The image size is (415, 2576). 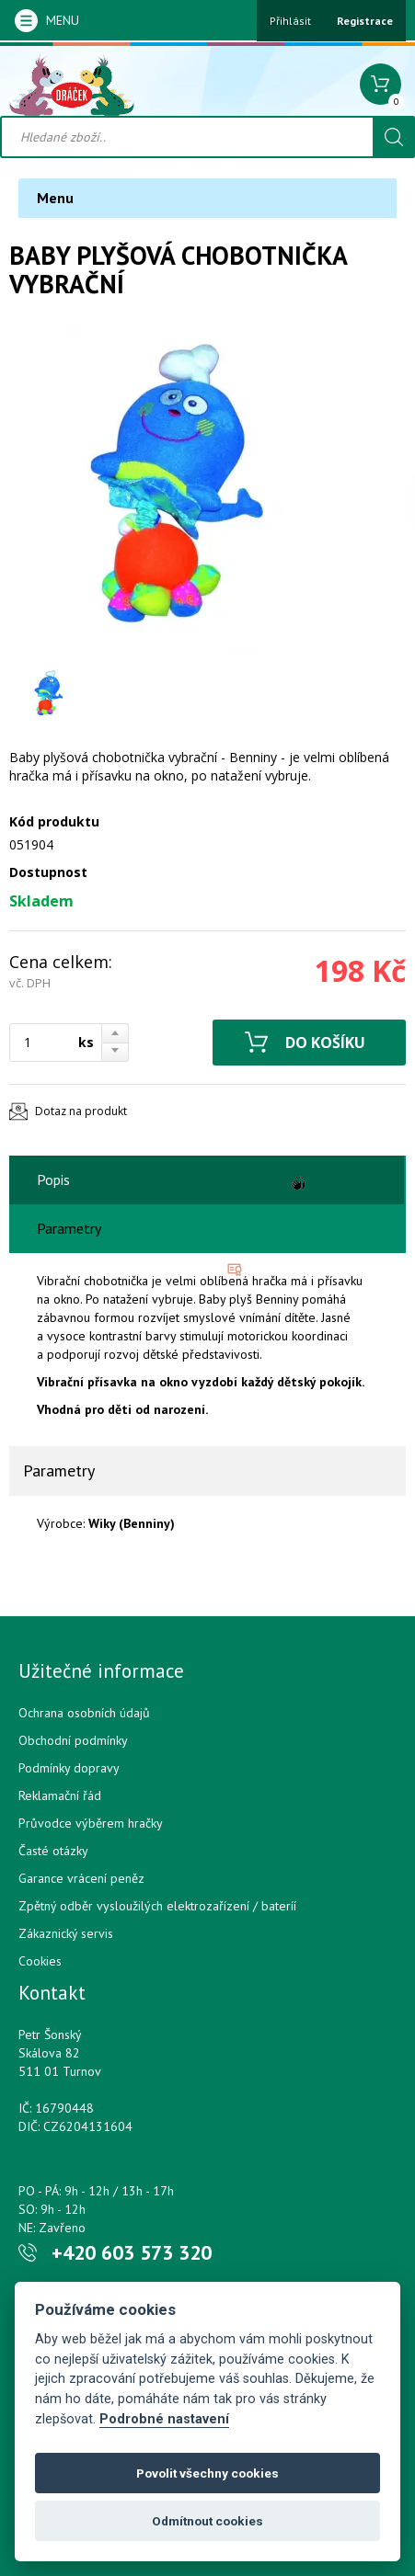 I want to click on applaud or react with appreciation, so click(x=298, y=1183).